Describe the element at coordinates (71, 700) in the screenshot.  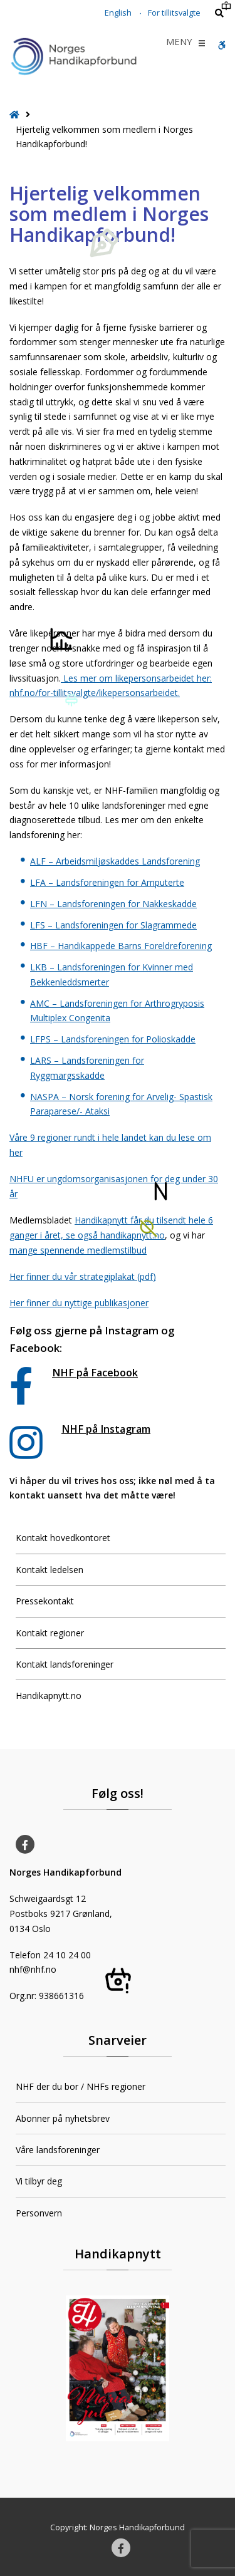
I see `shred or permanently delete a document` at that location.